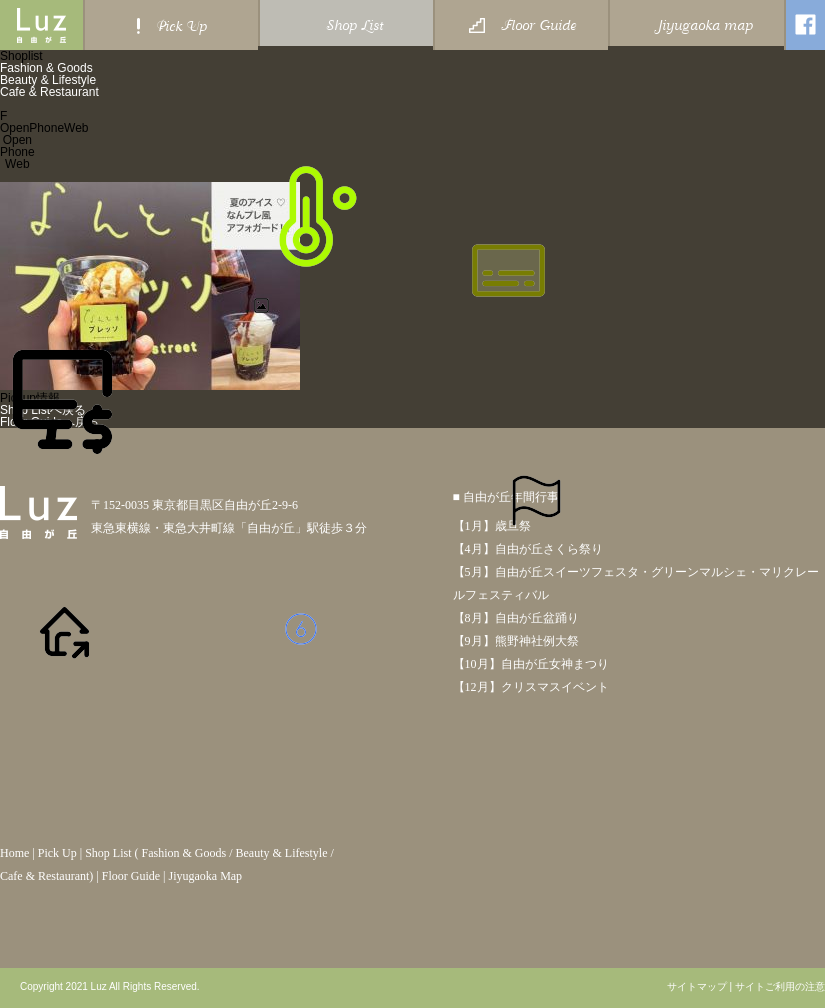  I want to click on view billing or payment on desktop, so click(62, 399).